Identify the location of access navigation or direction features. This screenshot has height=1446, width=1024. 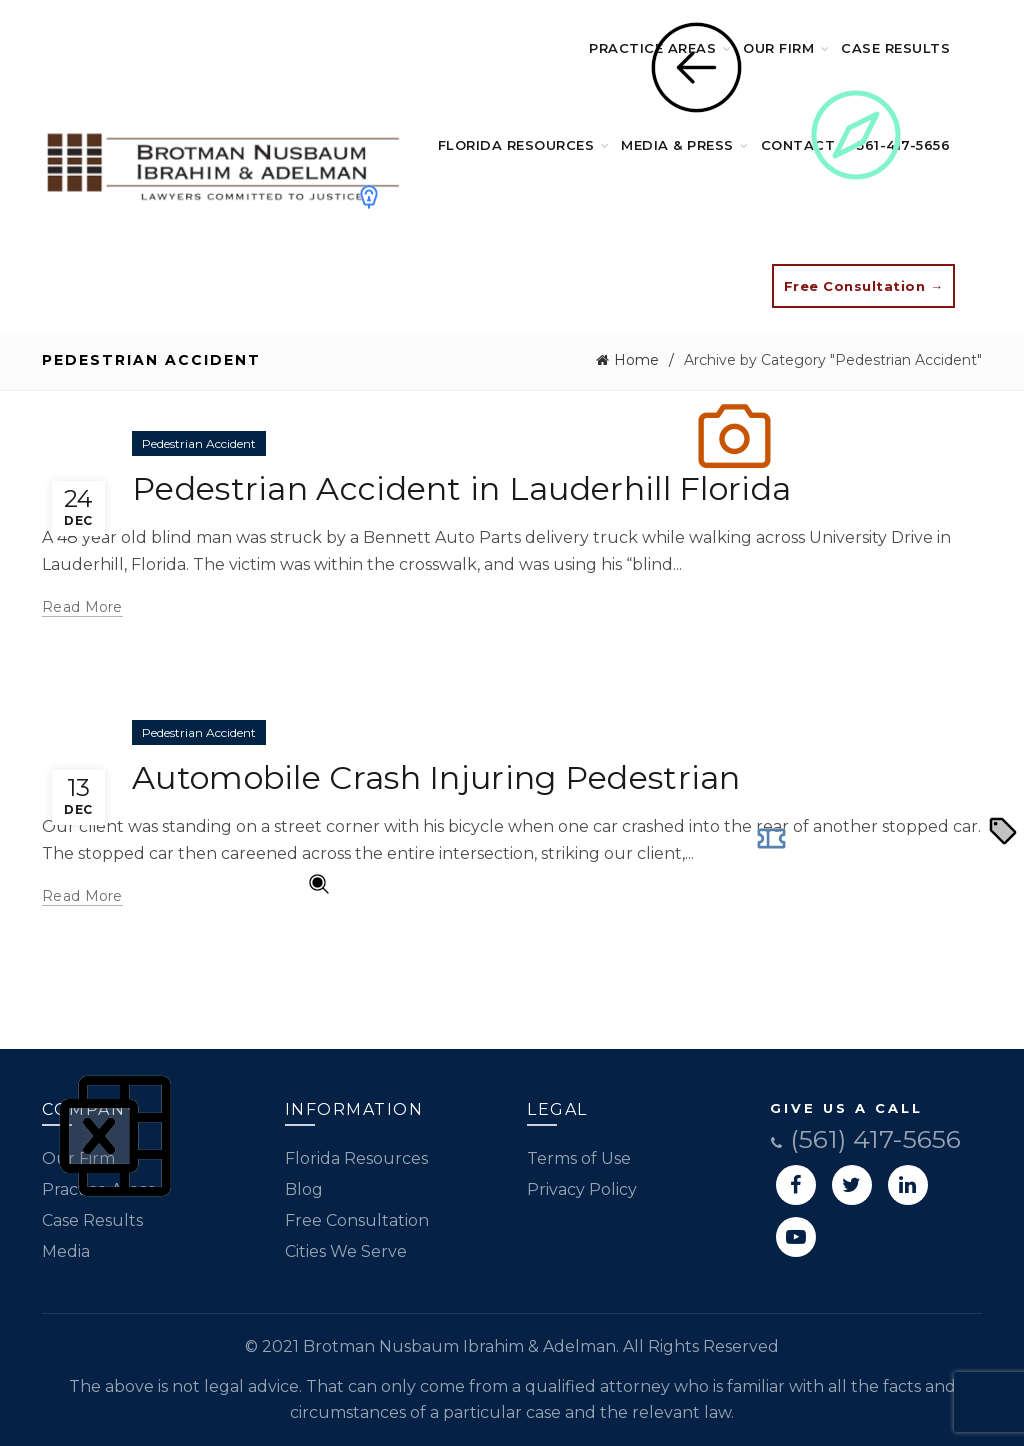
(856, 135).